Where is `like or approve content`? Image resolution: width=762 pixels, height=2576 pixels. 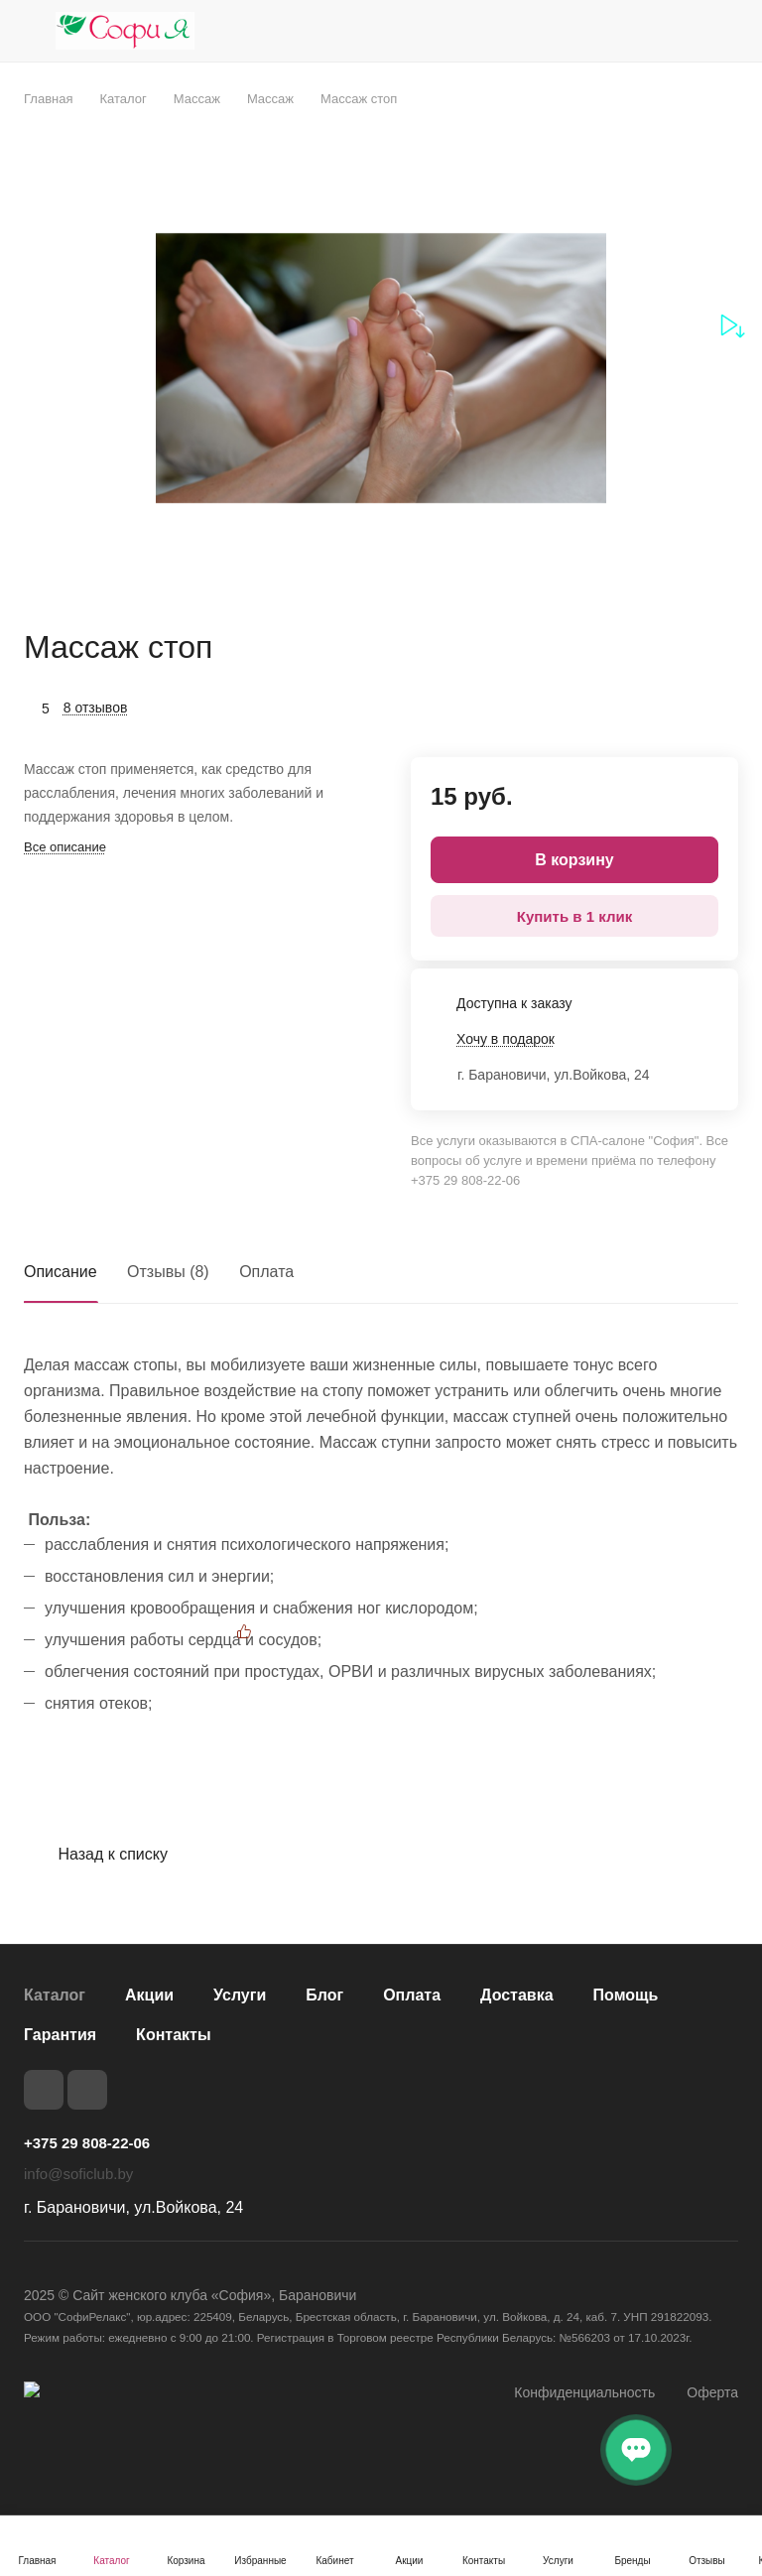
like or approve content is located at coordinates (244, 1631).